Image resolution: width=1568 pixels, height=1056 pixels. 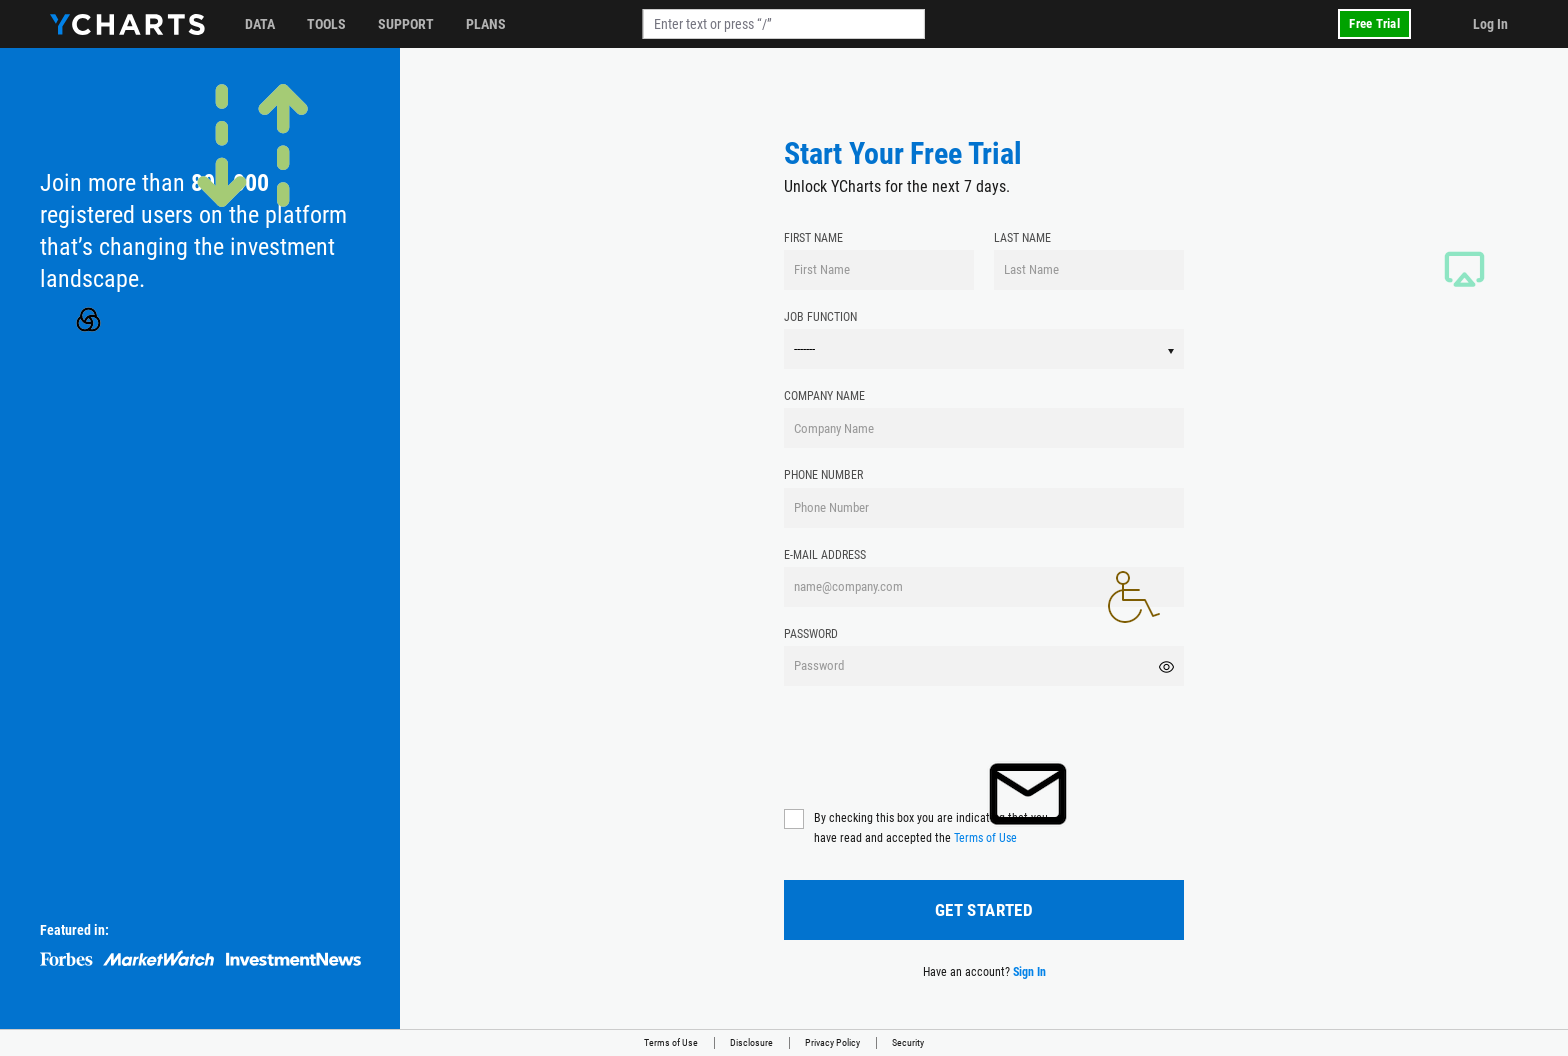 I want to click on stream content to an external display, so click(x=1464, y=268).